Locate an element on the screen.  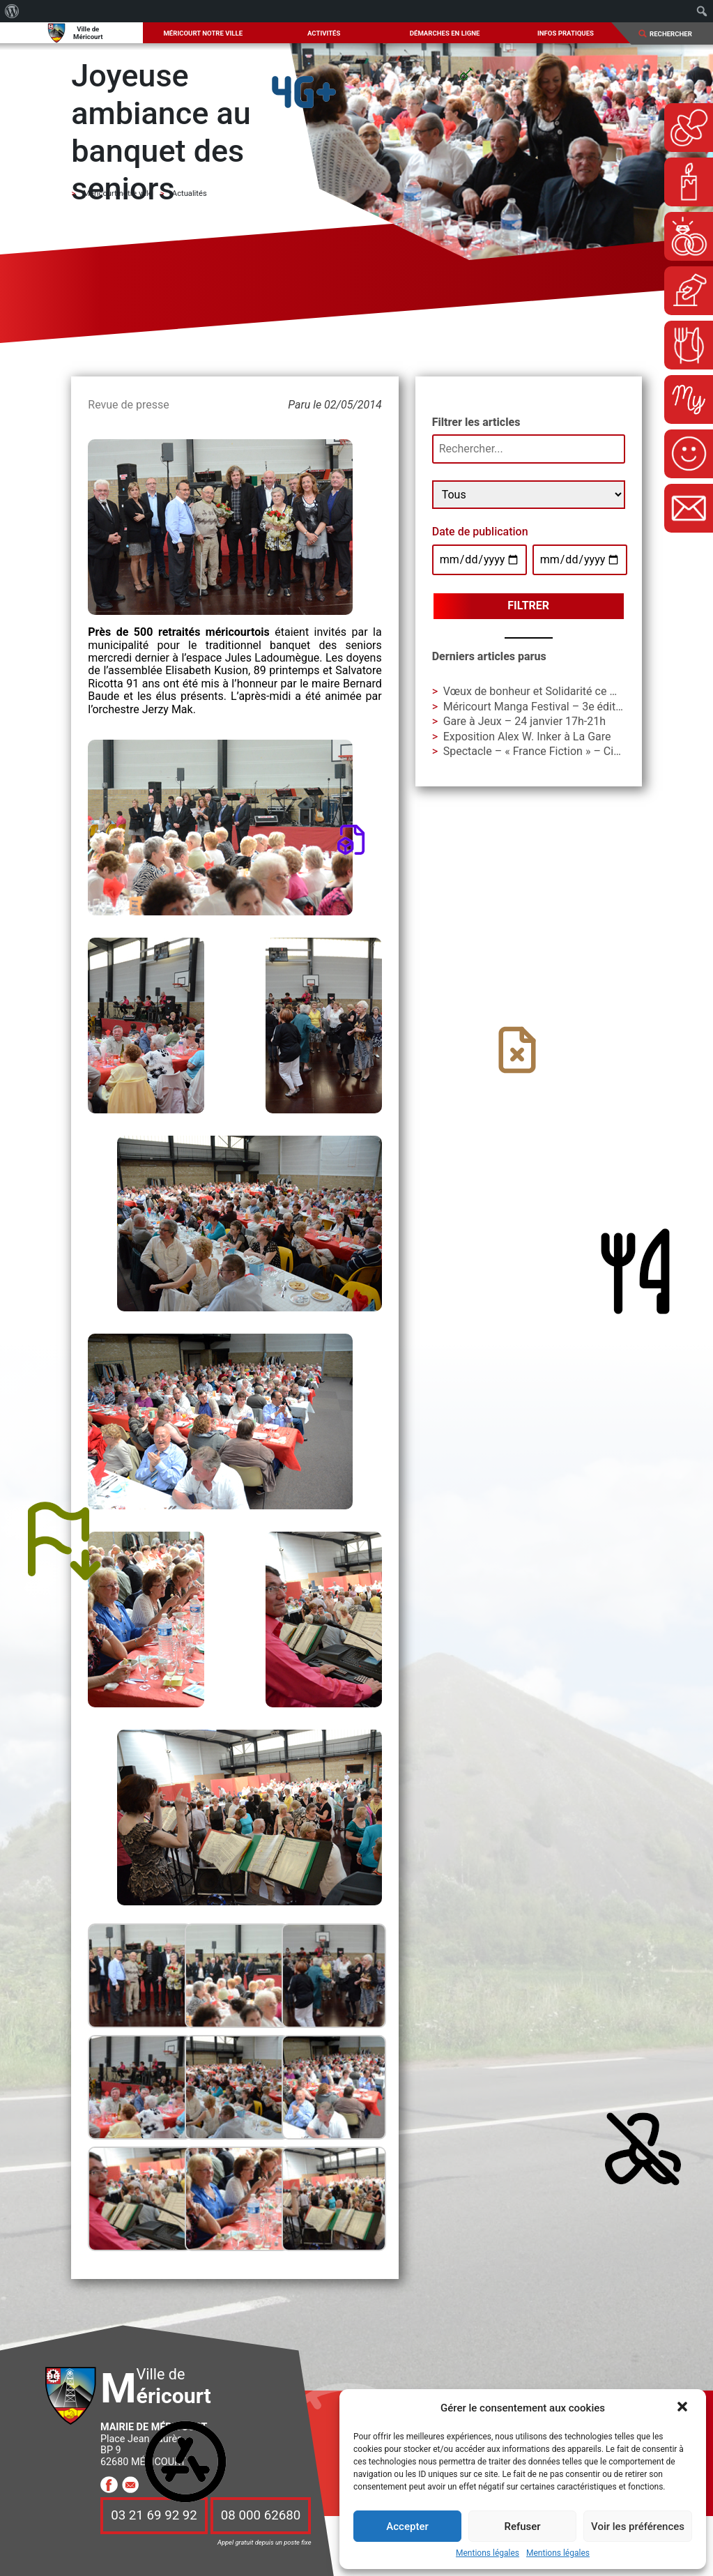
lower priority or demote a flagged item is located at coordinates (59, 1538).